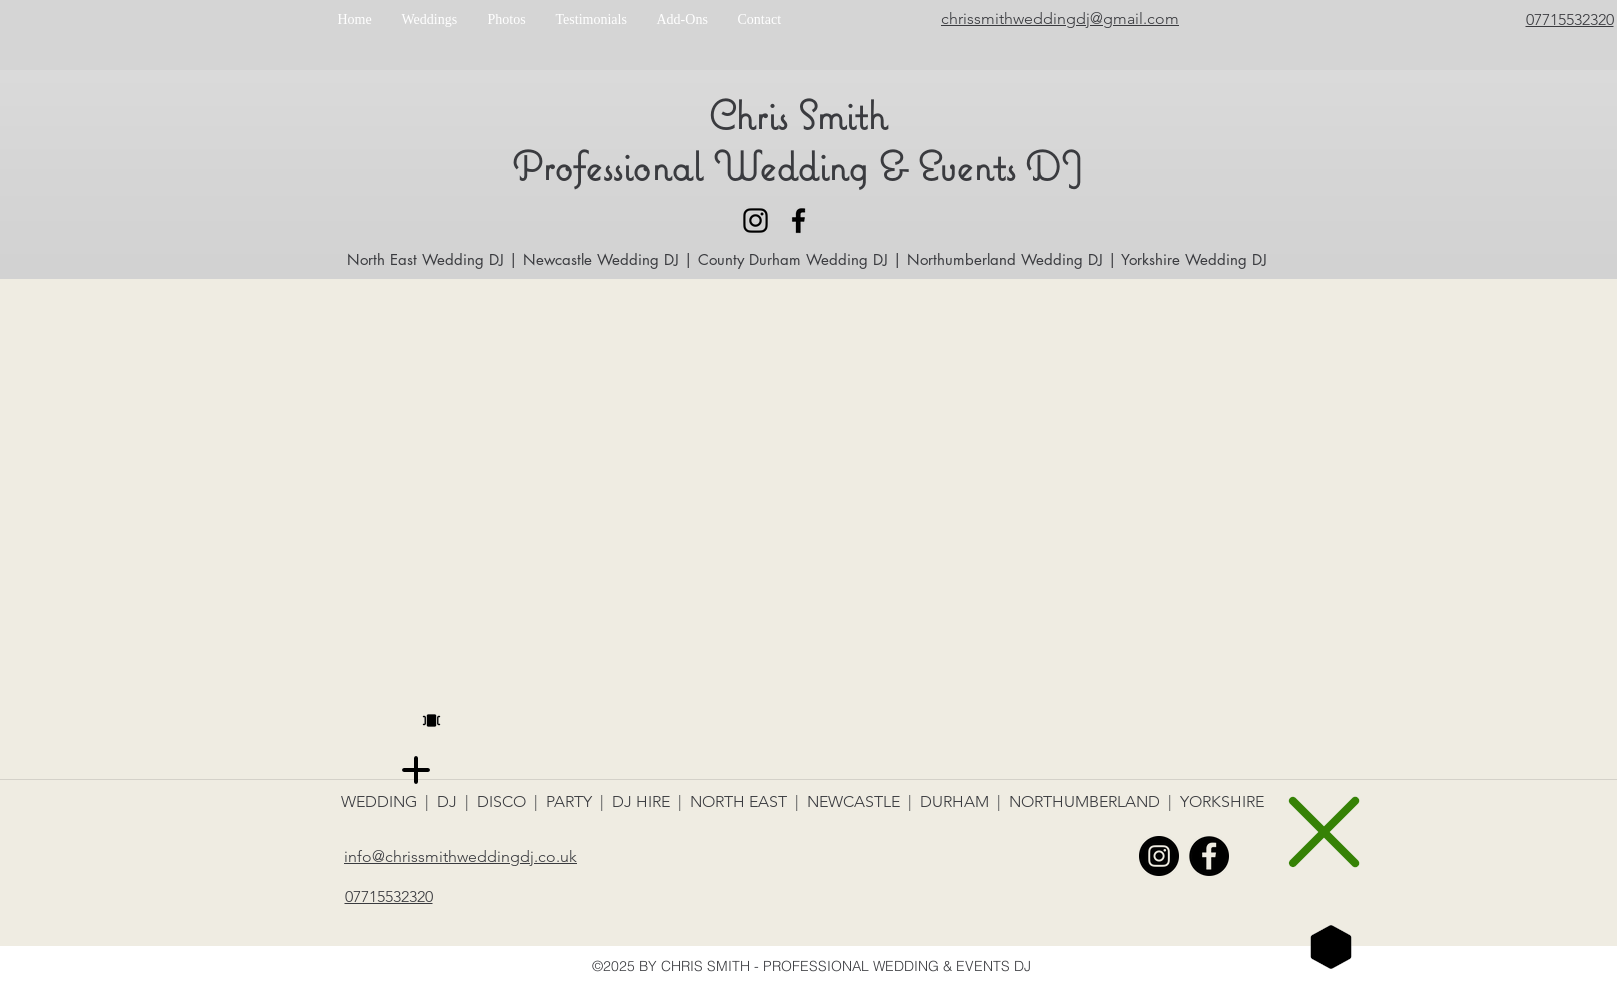 The height and width of the screenshot is (986, 1617). Describe the element at coordinates (1324, 832) in the screenshot. I see `close the current window or dialog` at that location.